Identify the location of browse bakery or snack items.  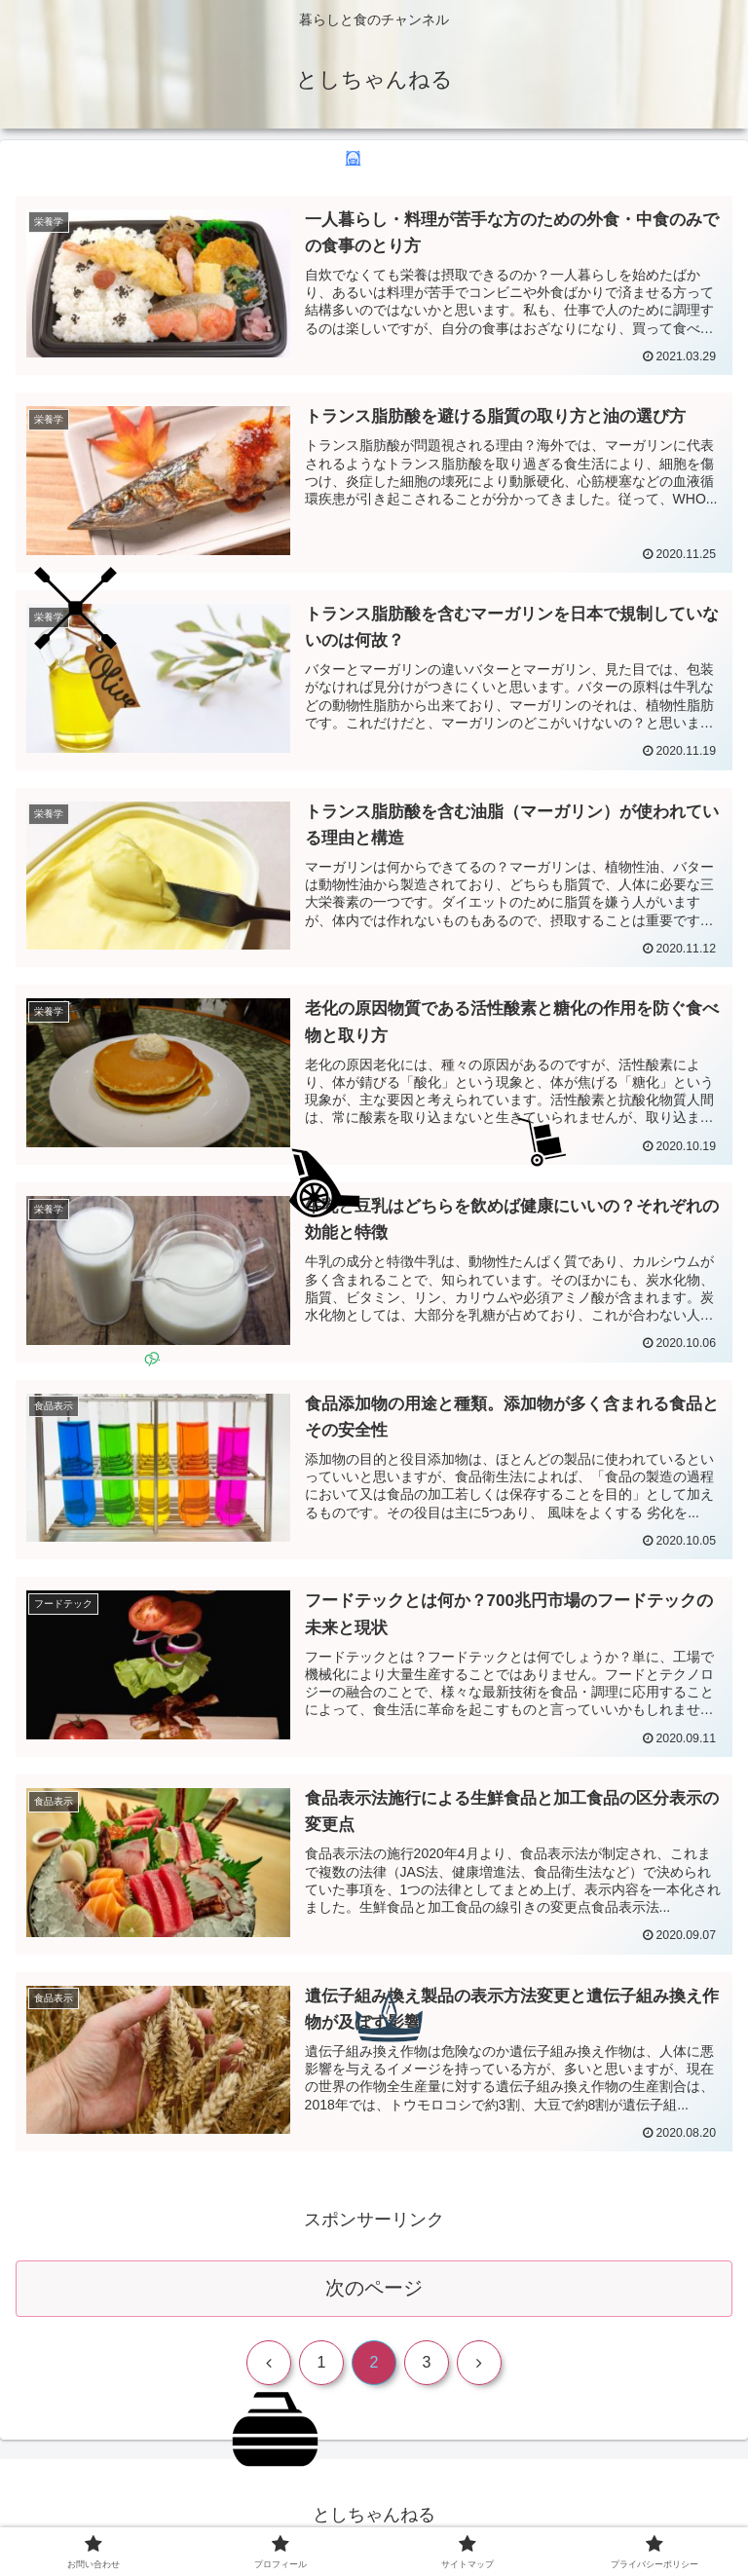
(152, 1359).